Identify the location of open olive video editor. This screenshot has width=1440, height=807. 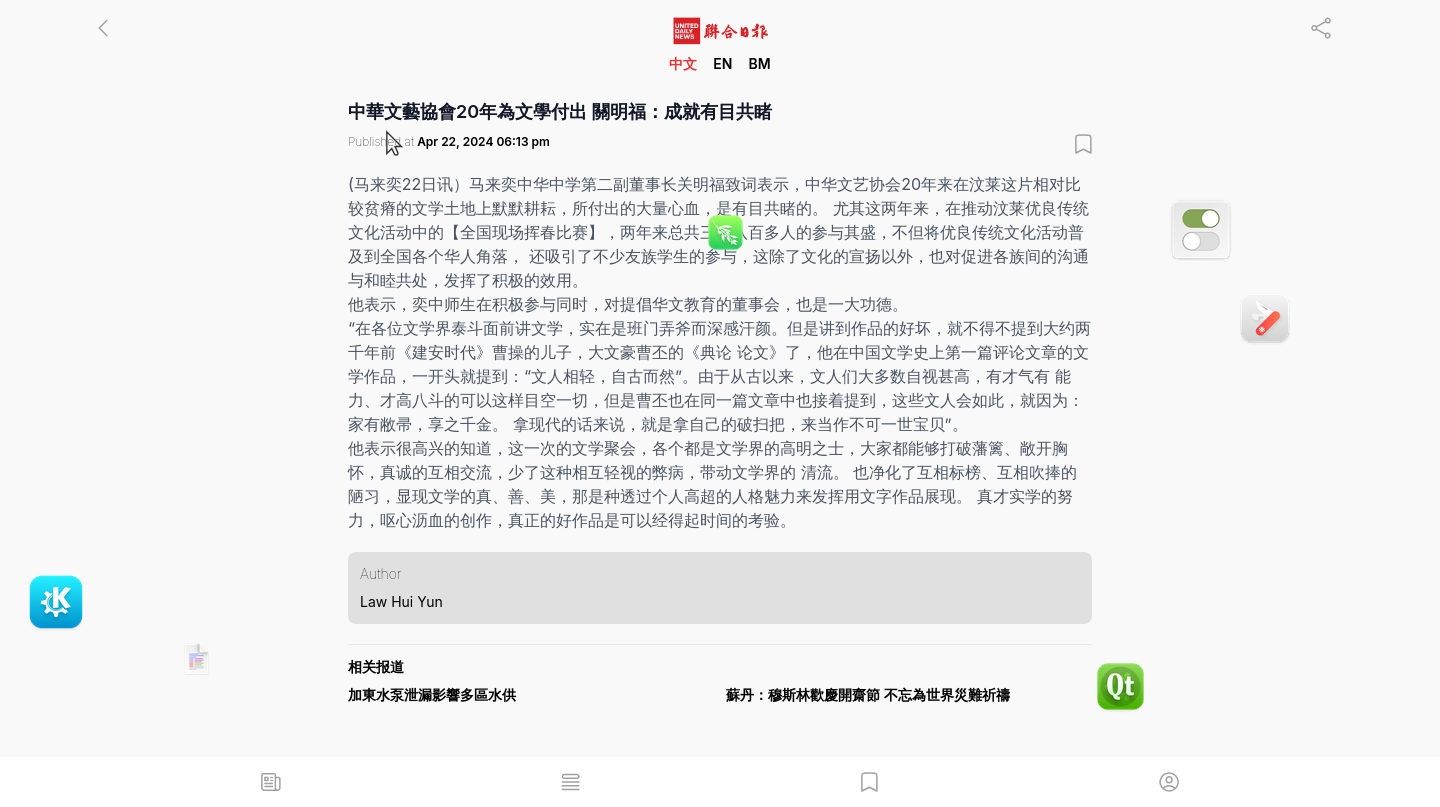
(725, 232).